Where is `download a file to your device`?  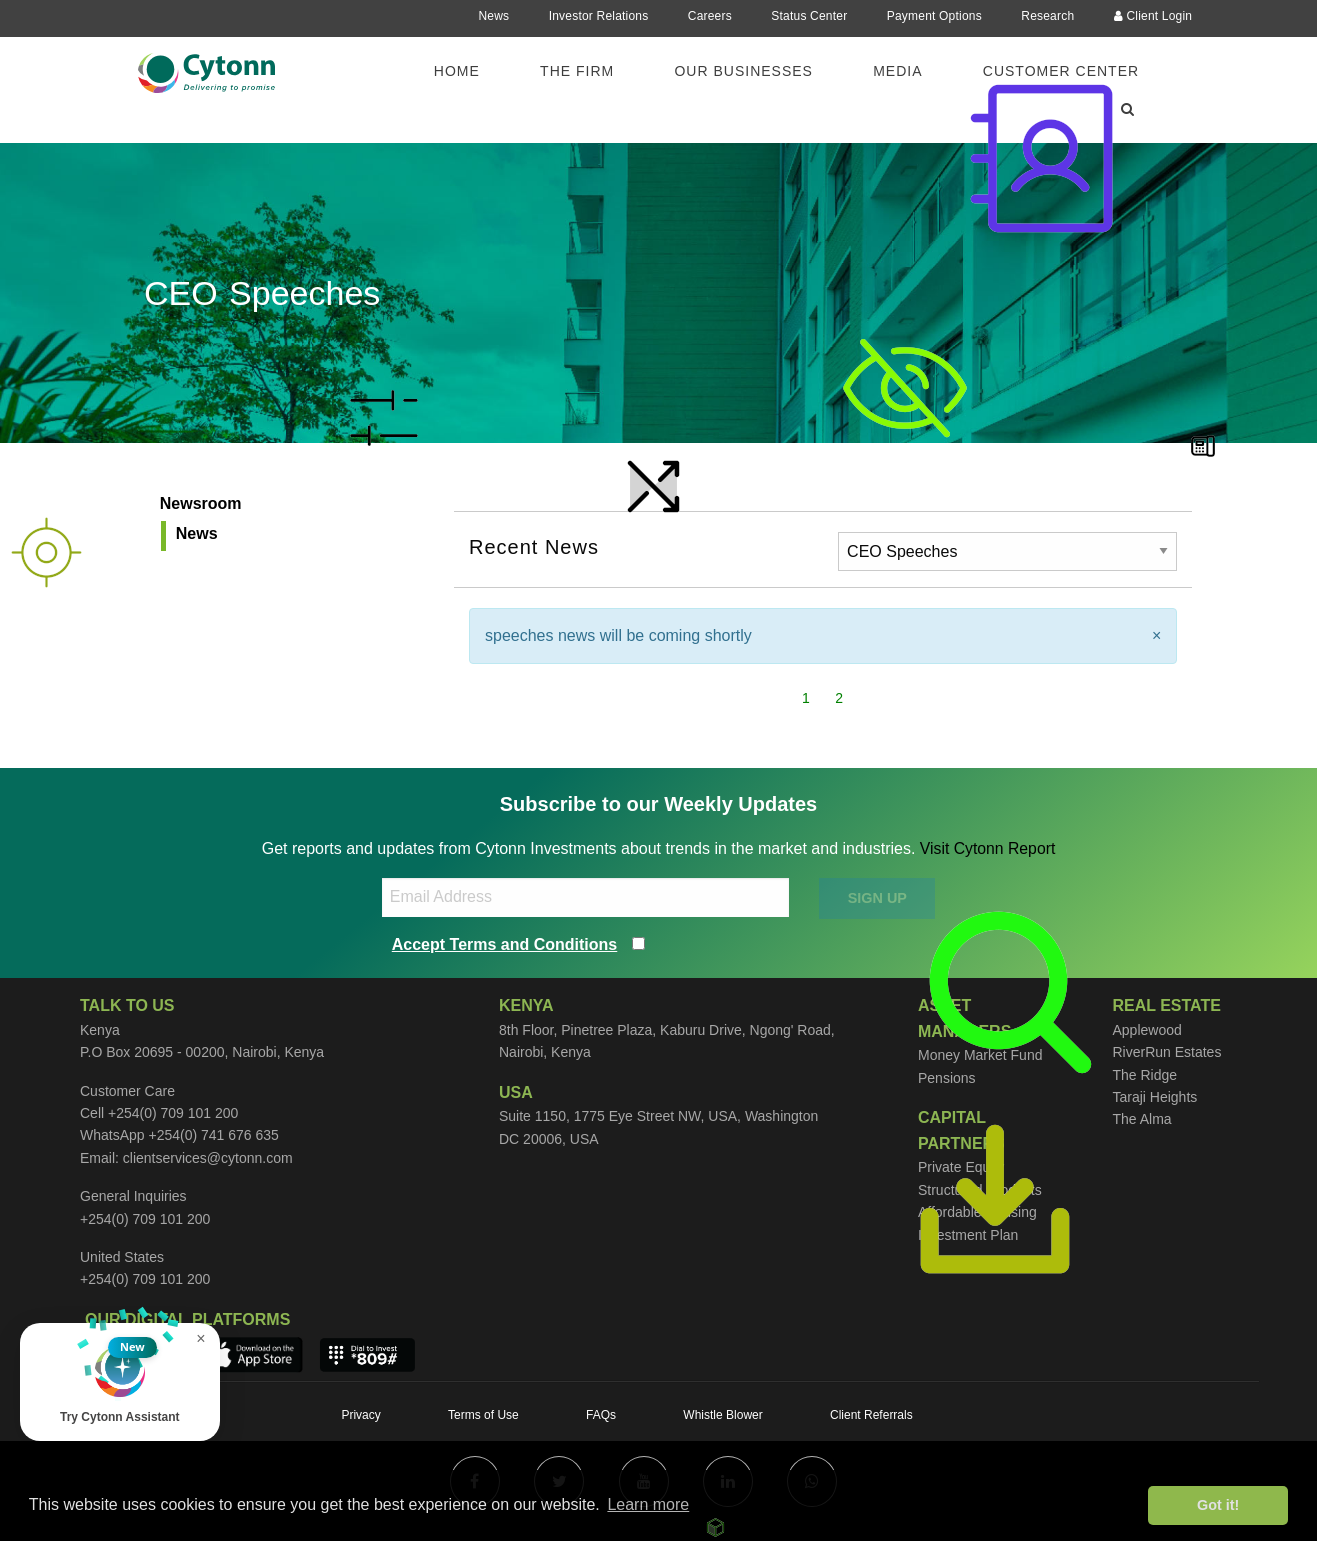
download a file to your device is located at coordinates (995, 1205).